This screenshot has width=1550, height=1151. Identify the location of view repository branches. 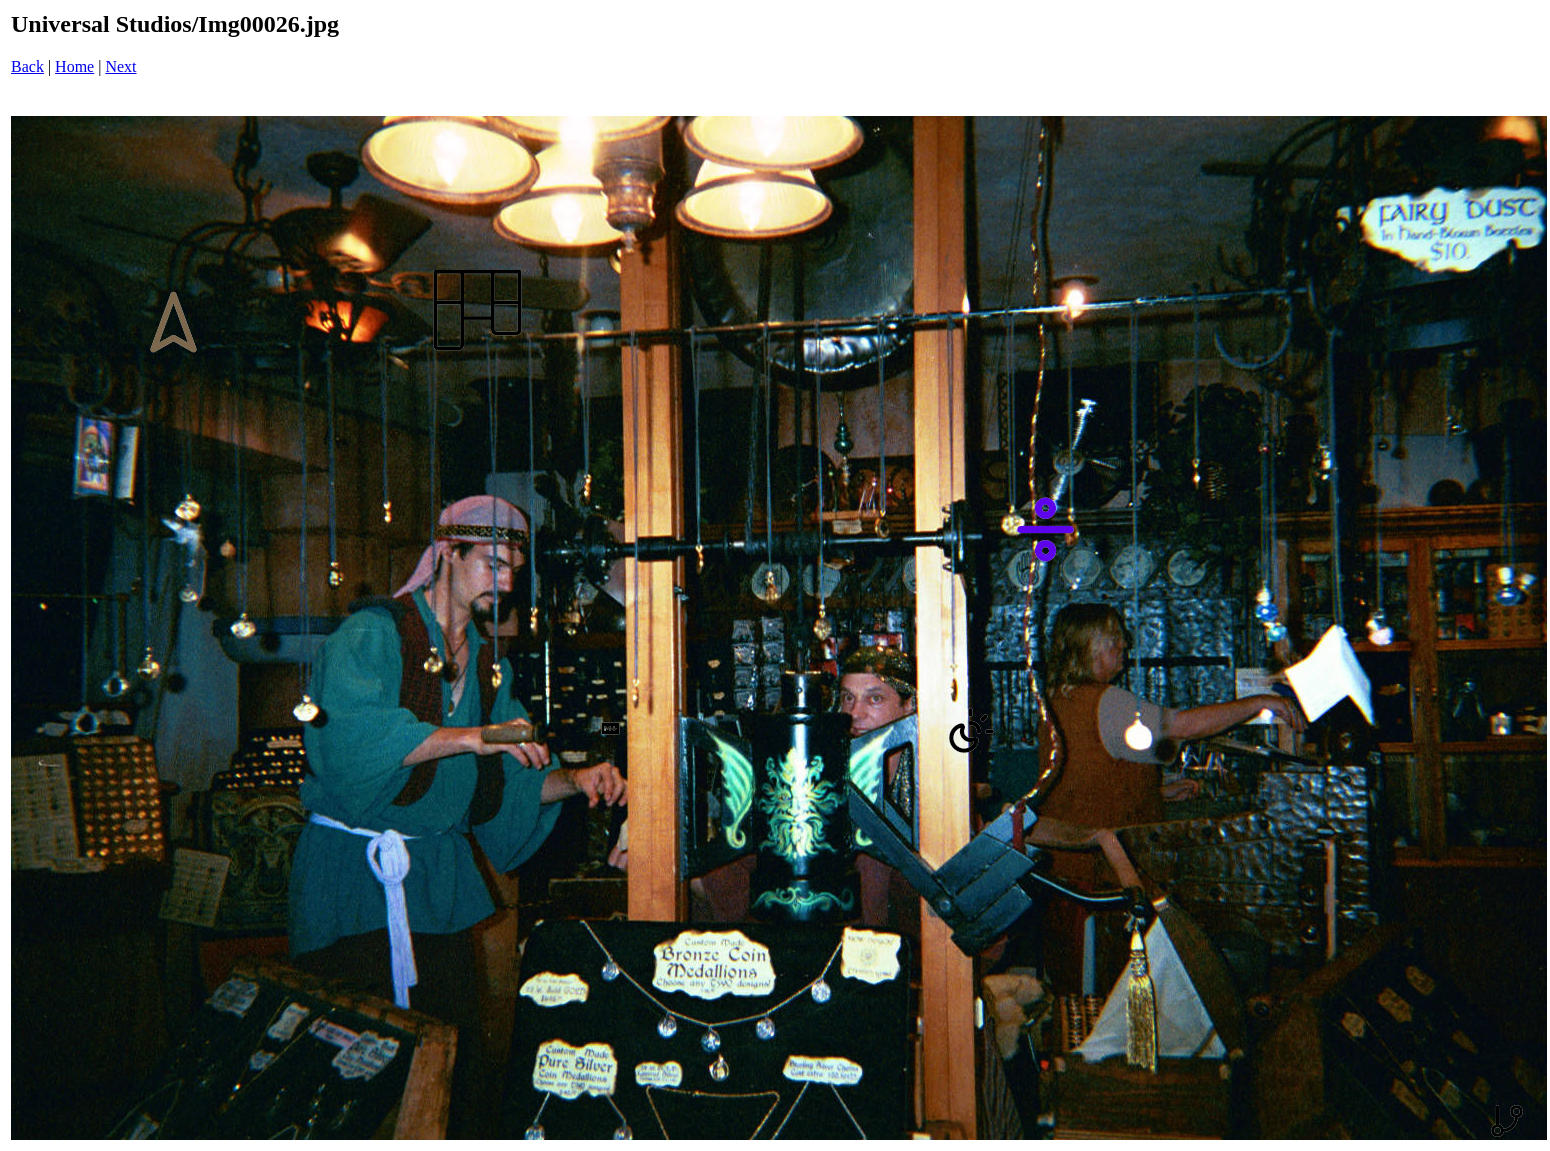
(1507, 1121).